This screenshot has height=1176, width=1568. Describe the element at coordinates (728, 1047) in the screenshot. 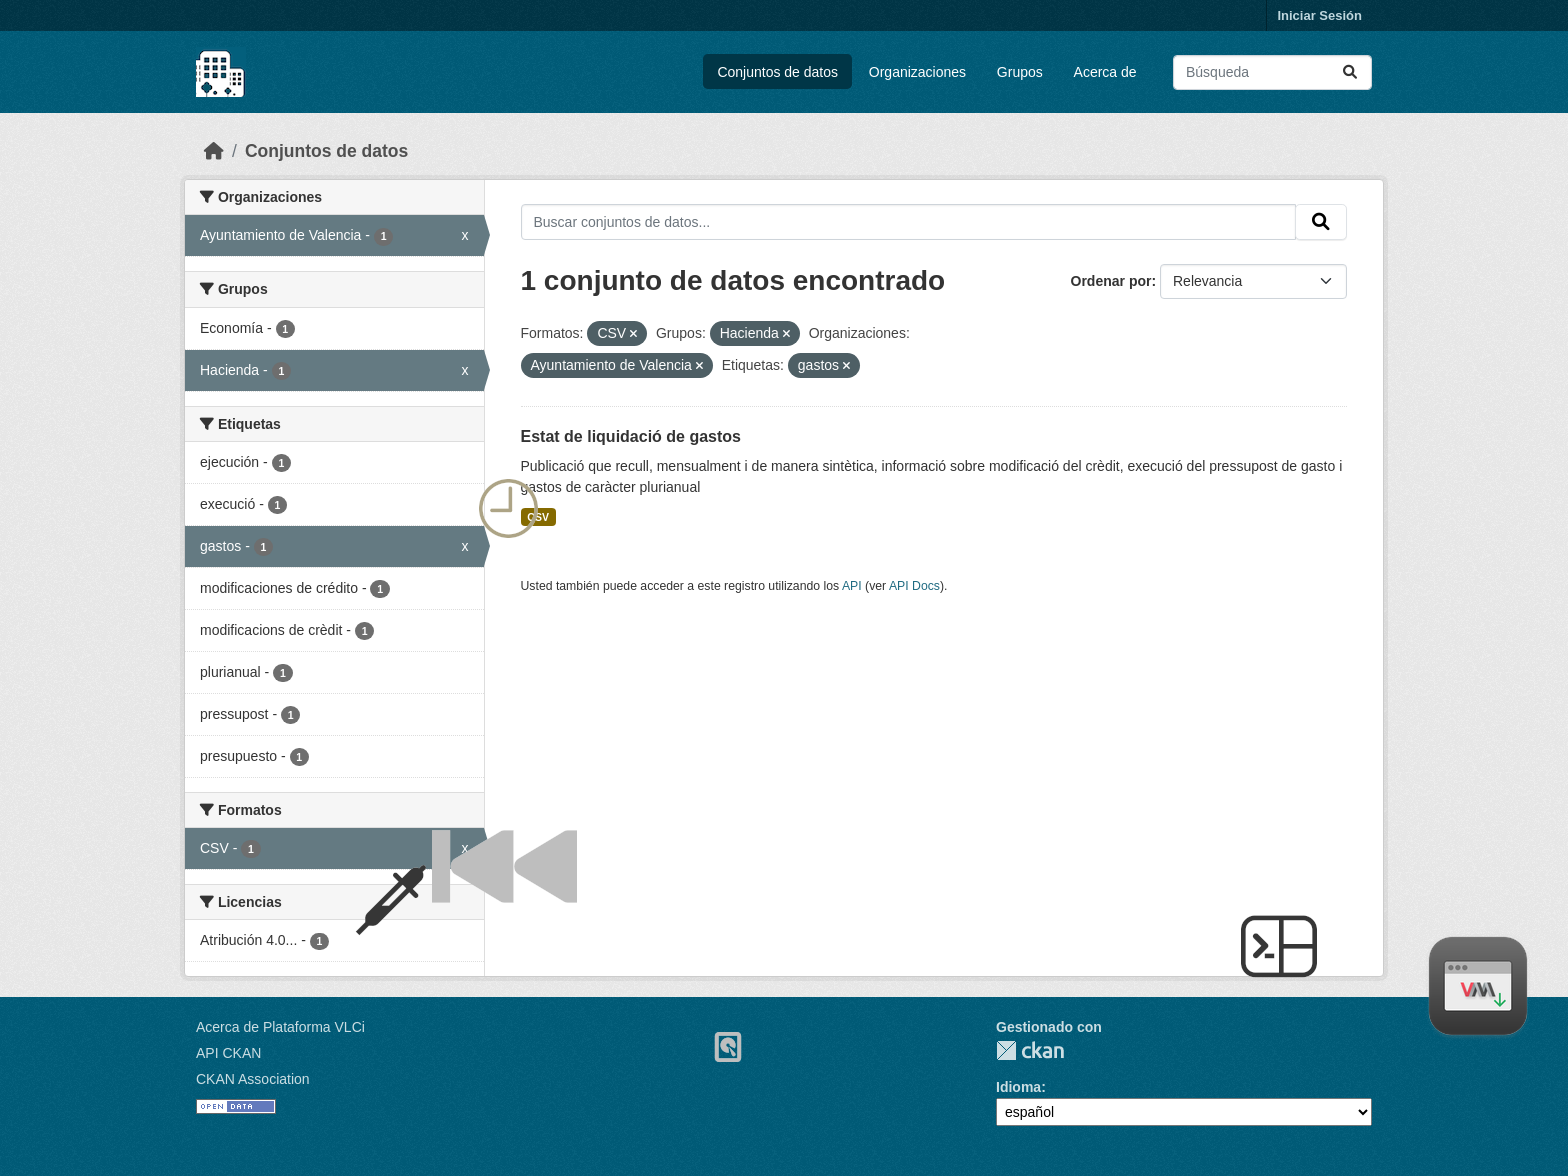

I see `access hard drive storage` at that location.